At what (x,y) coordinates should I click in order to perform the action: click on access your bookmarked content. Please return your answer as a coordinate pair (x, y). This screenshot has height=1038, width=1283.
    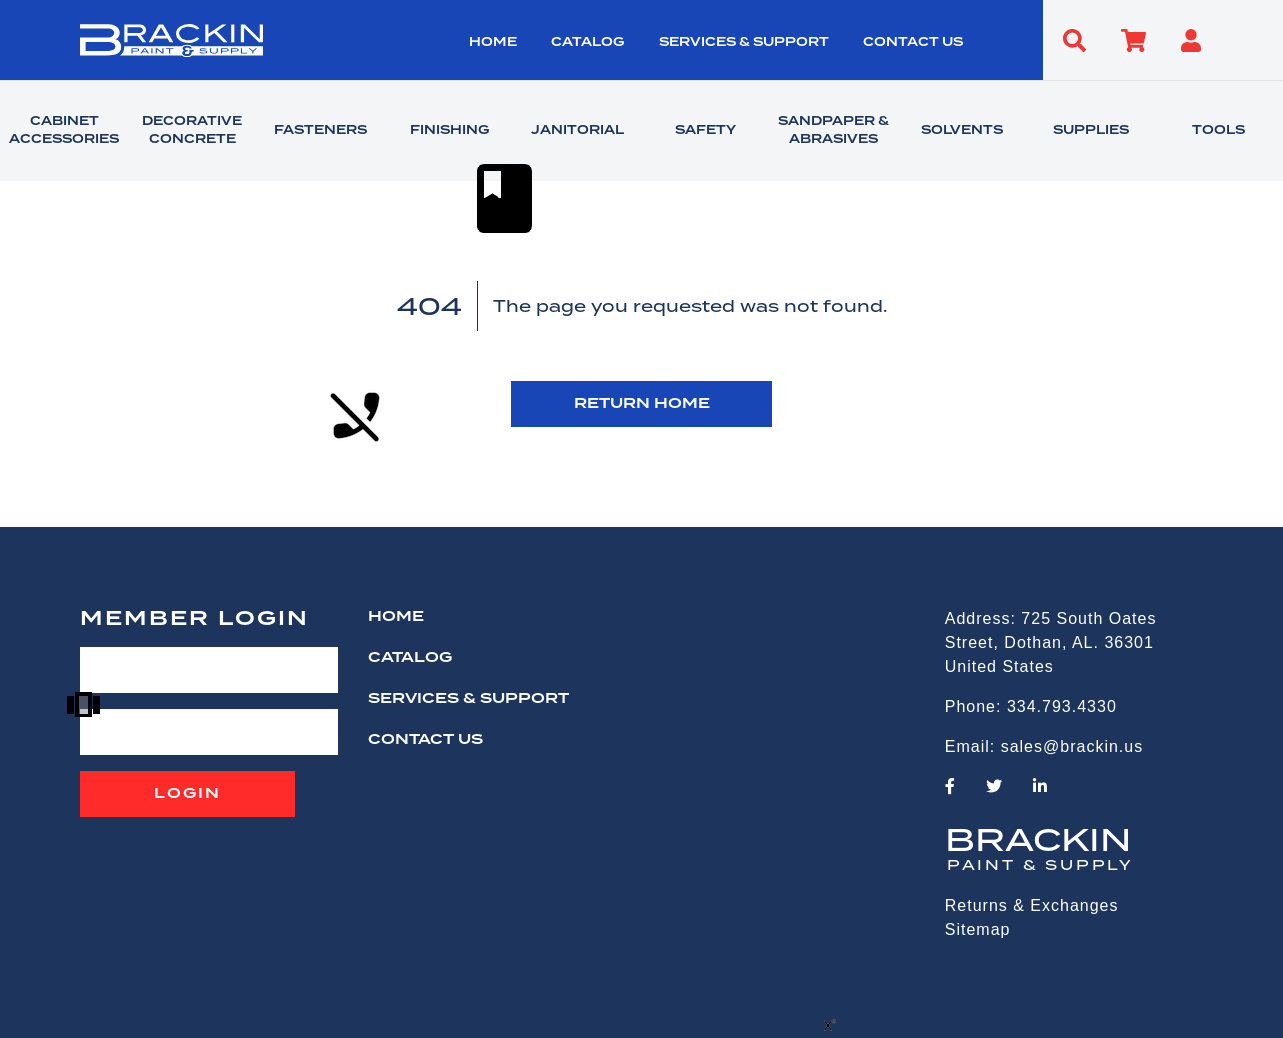
    Looking at the image, I should click on (504, 198).